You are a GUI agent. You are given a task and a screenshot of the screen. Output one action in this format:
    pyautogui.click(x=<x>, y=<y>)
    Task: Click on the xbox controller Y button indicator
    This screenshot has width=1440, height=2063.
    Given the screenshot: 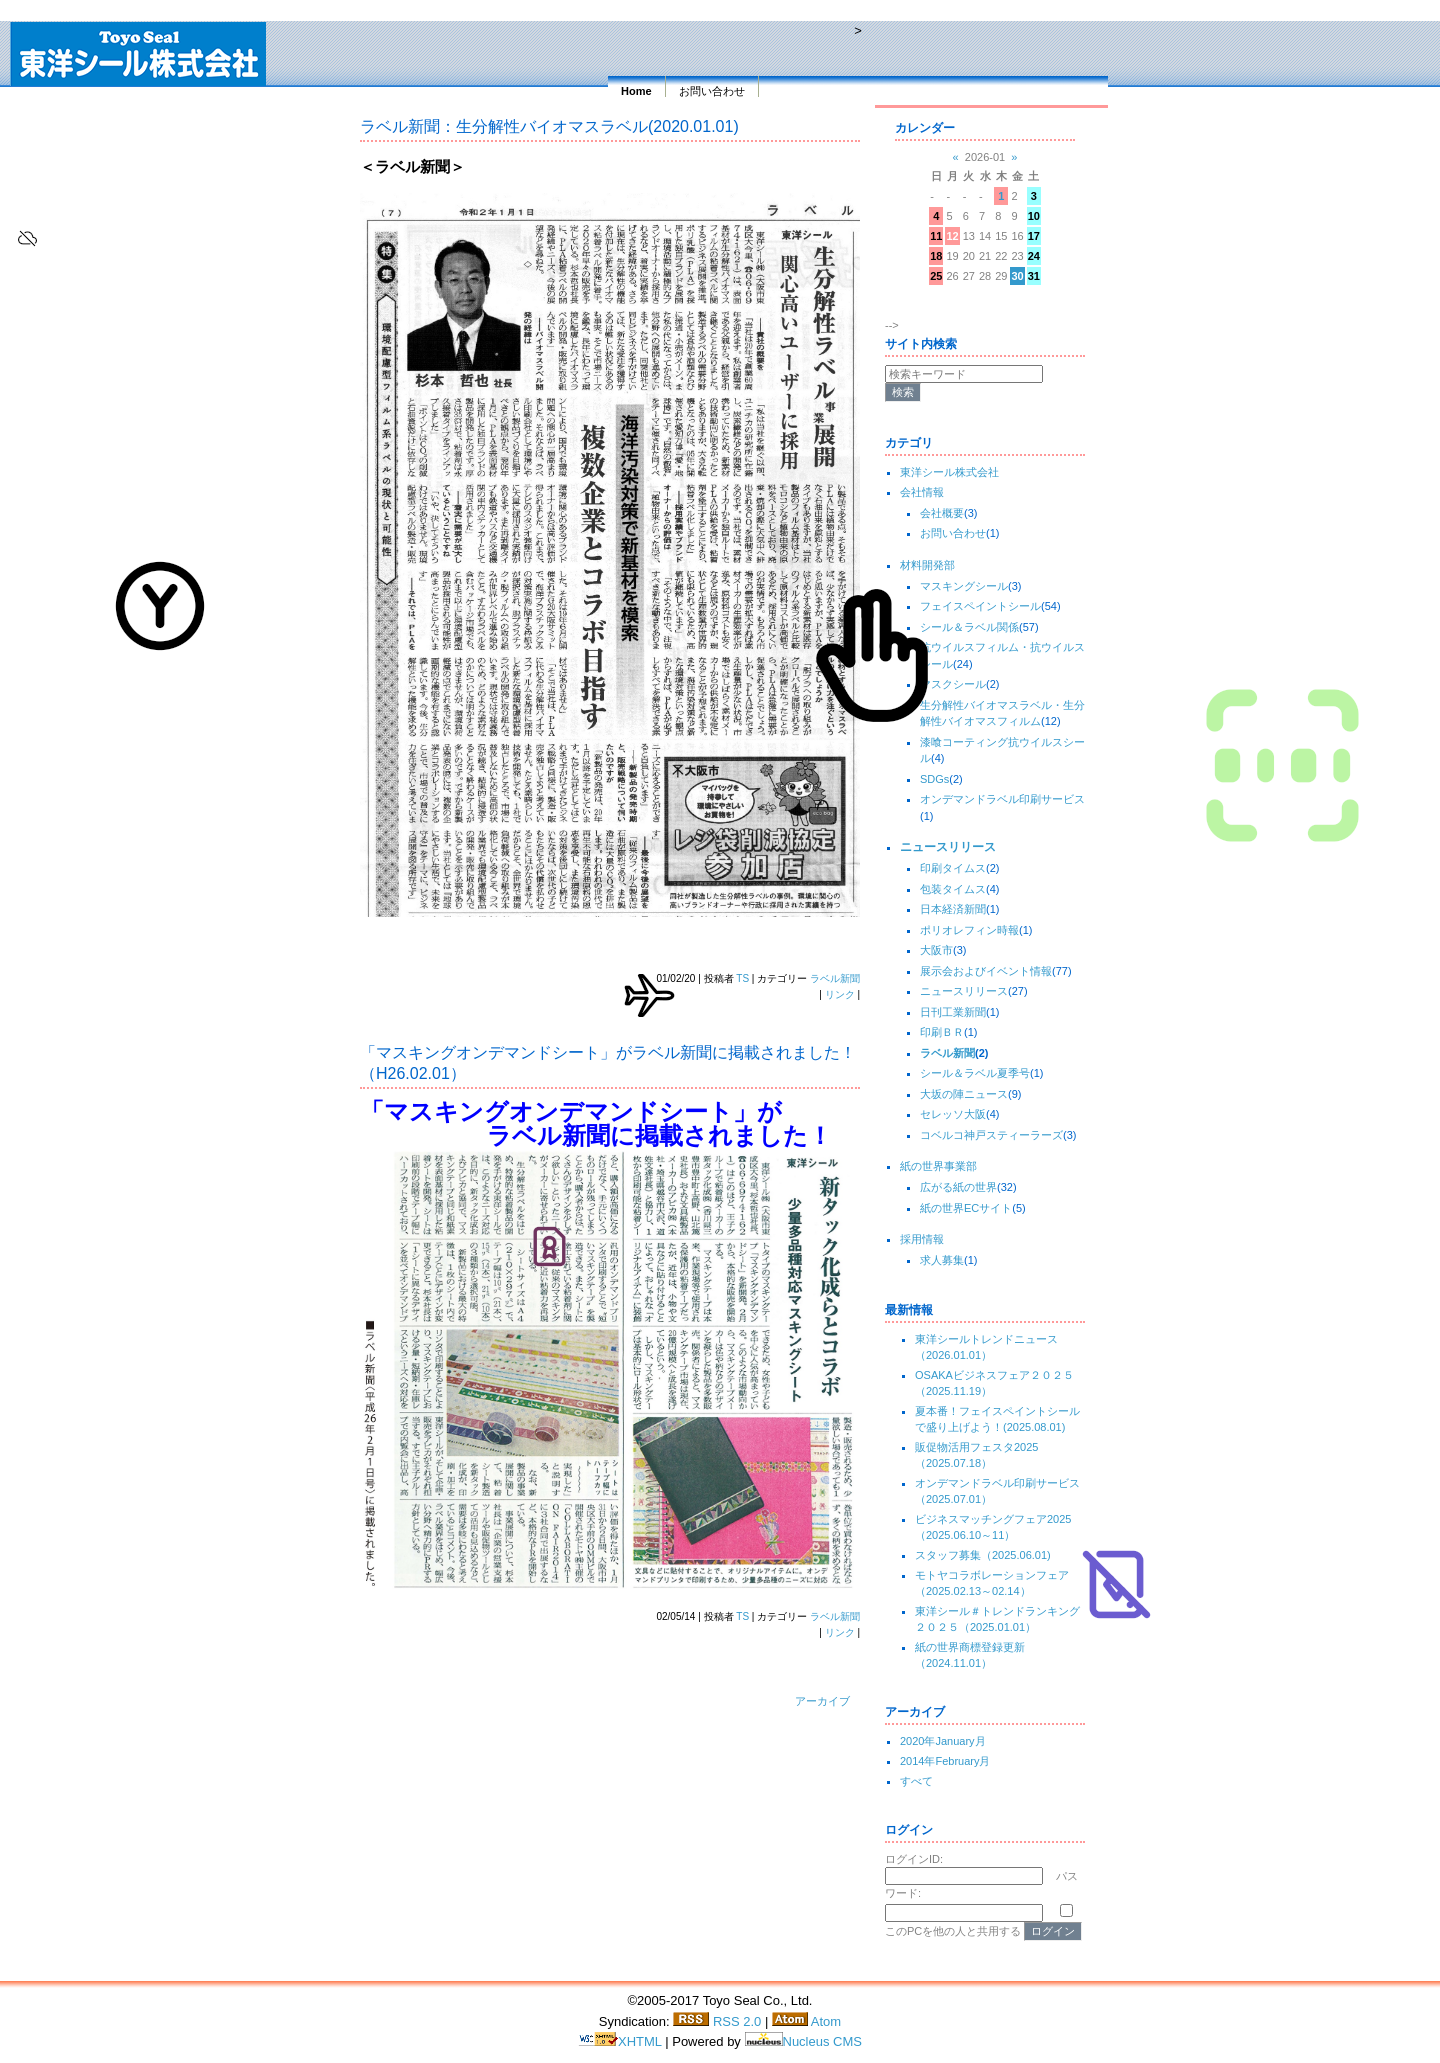 What is the action you would take?
    pyautogui.click(x=160, y=606)
    